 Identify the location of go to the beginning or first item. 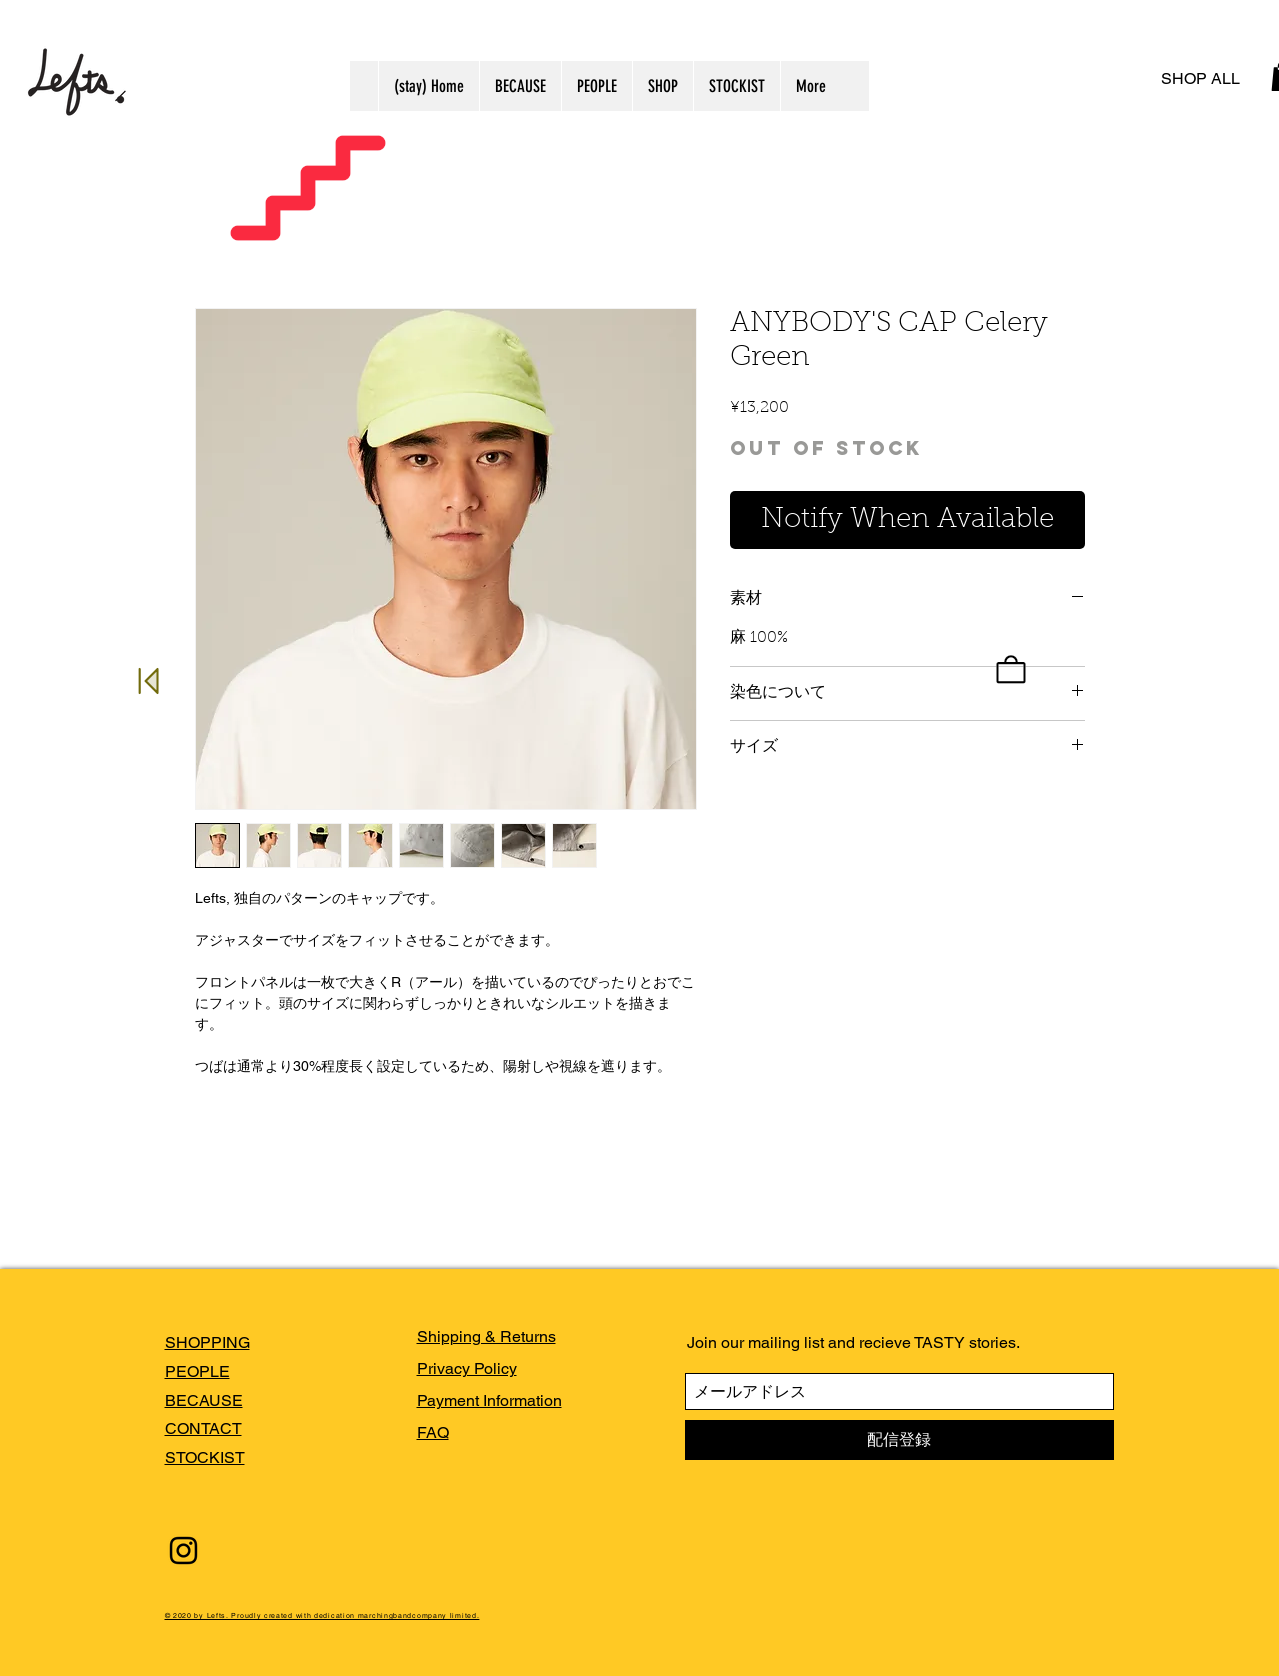
(148, 681).